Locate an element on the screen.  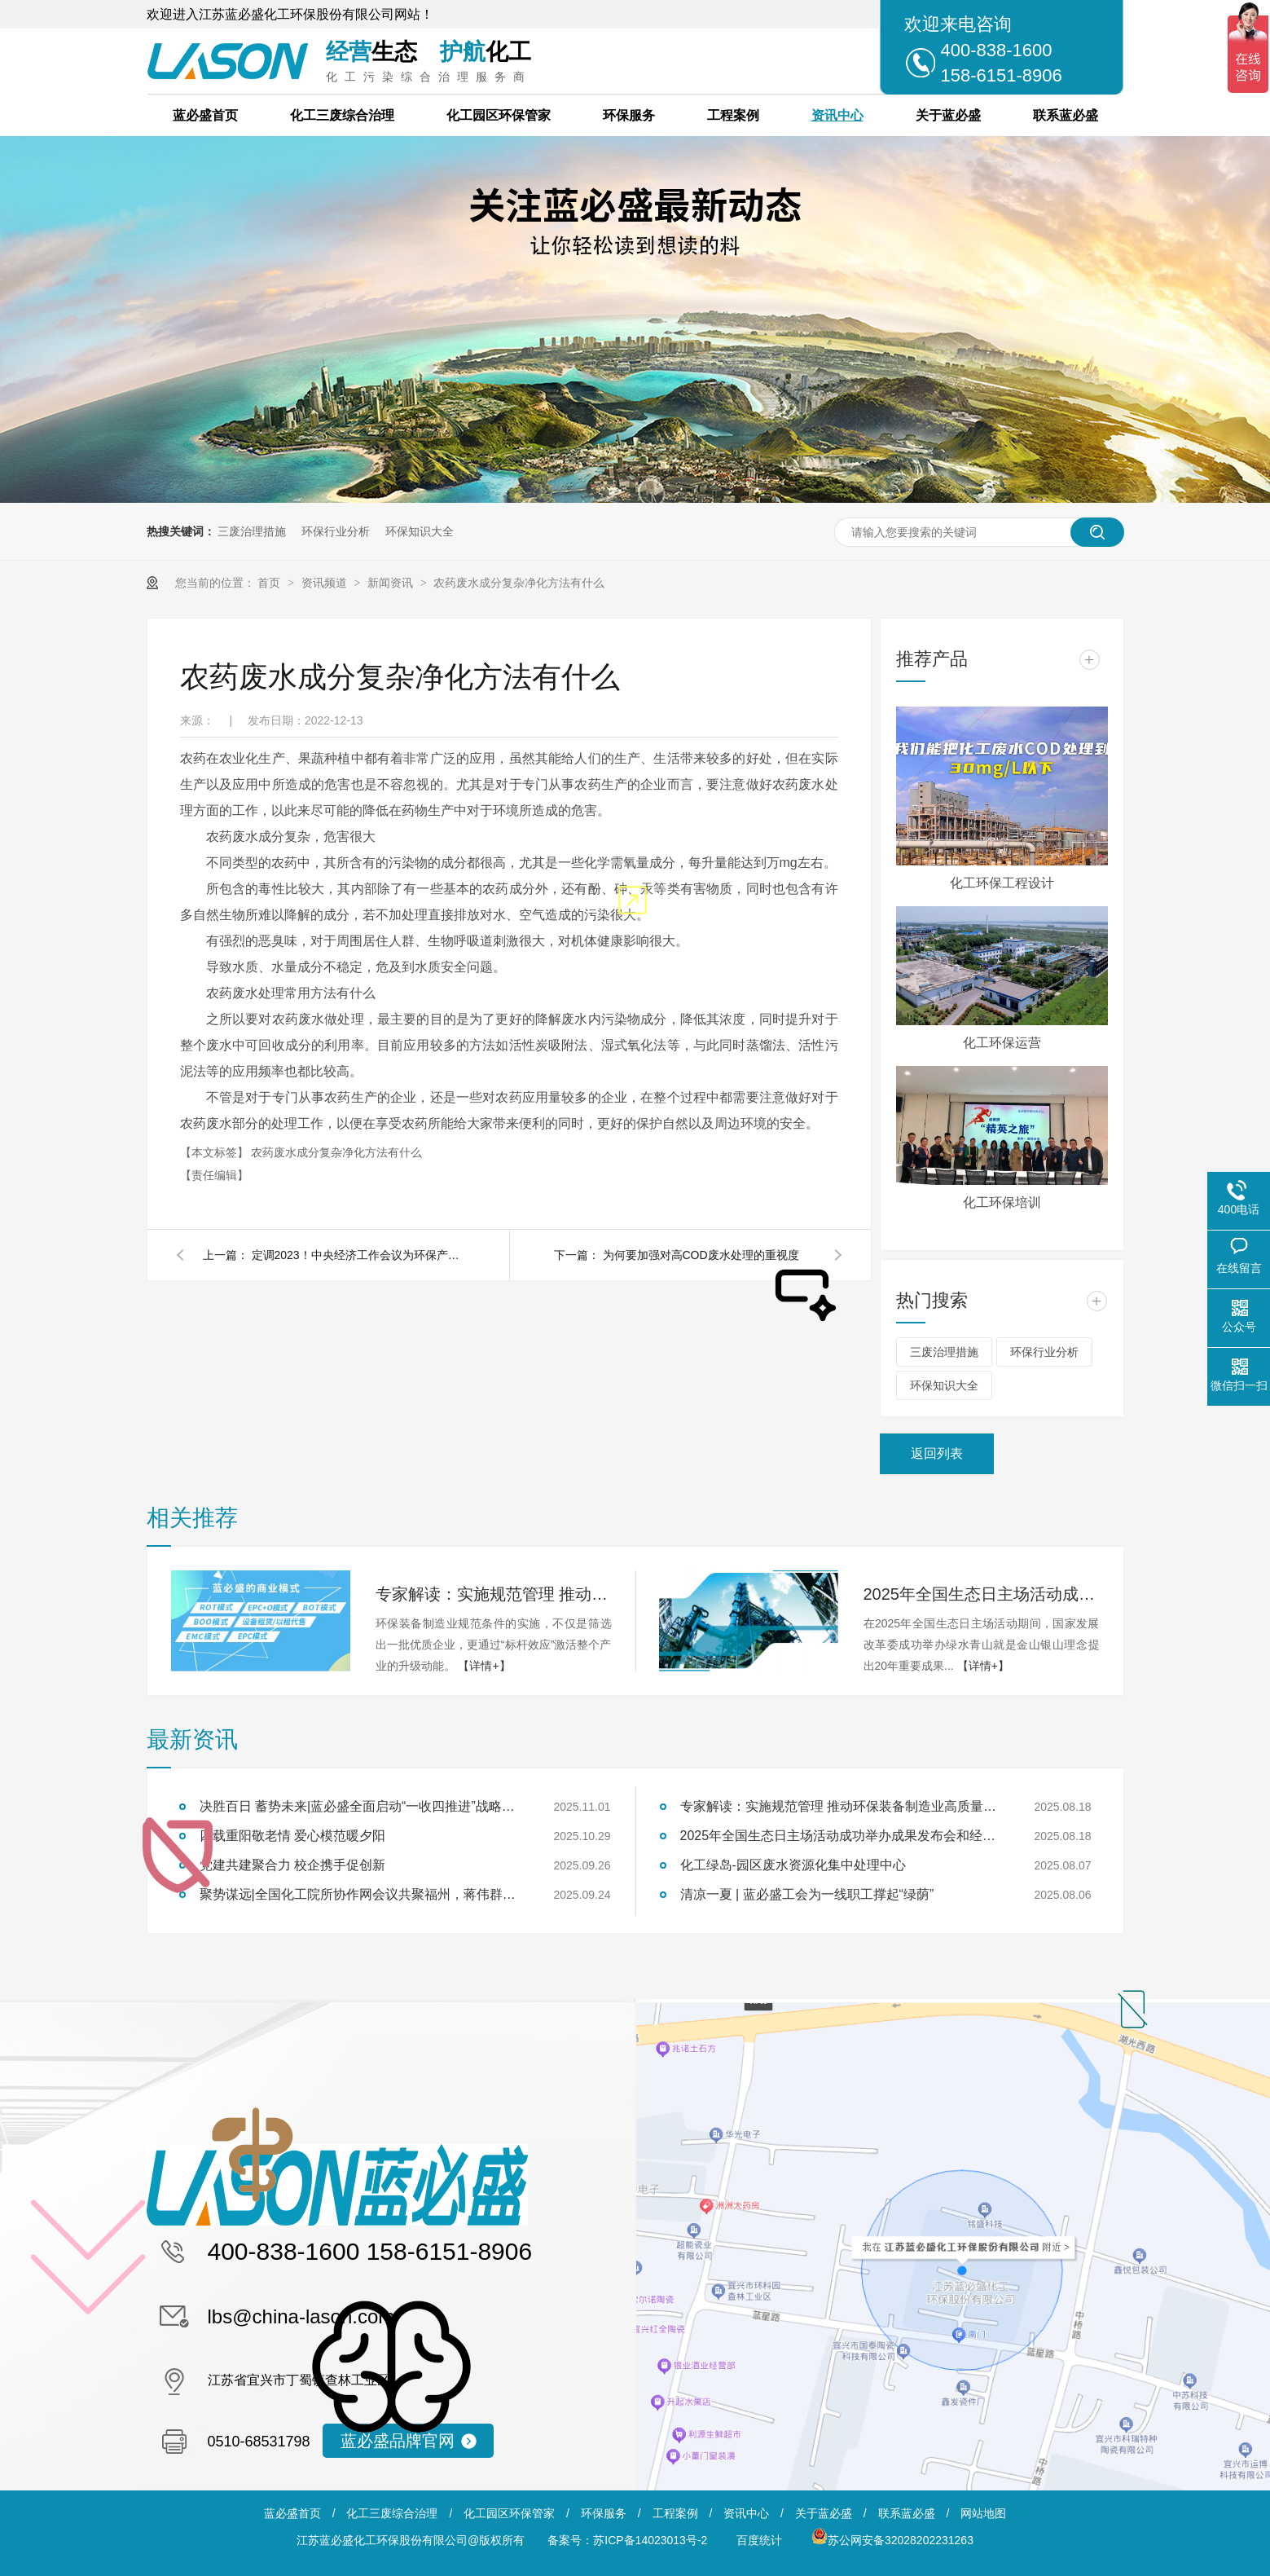
access AI or smart features is located at coordinates (391, 2369).